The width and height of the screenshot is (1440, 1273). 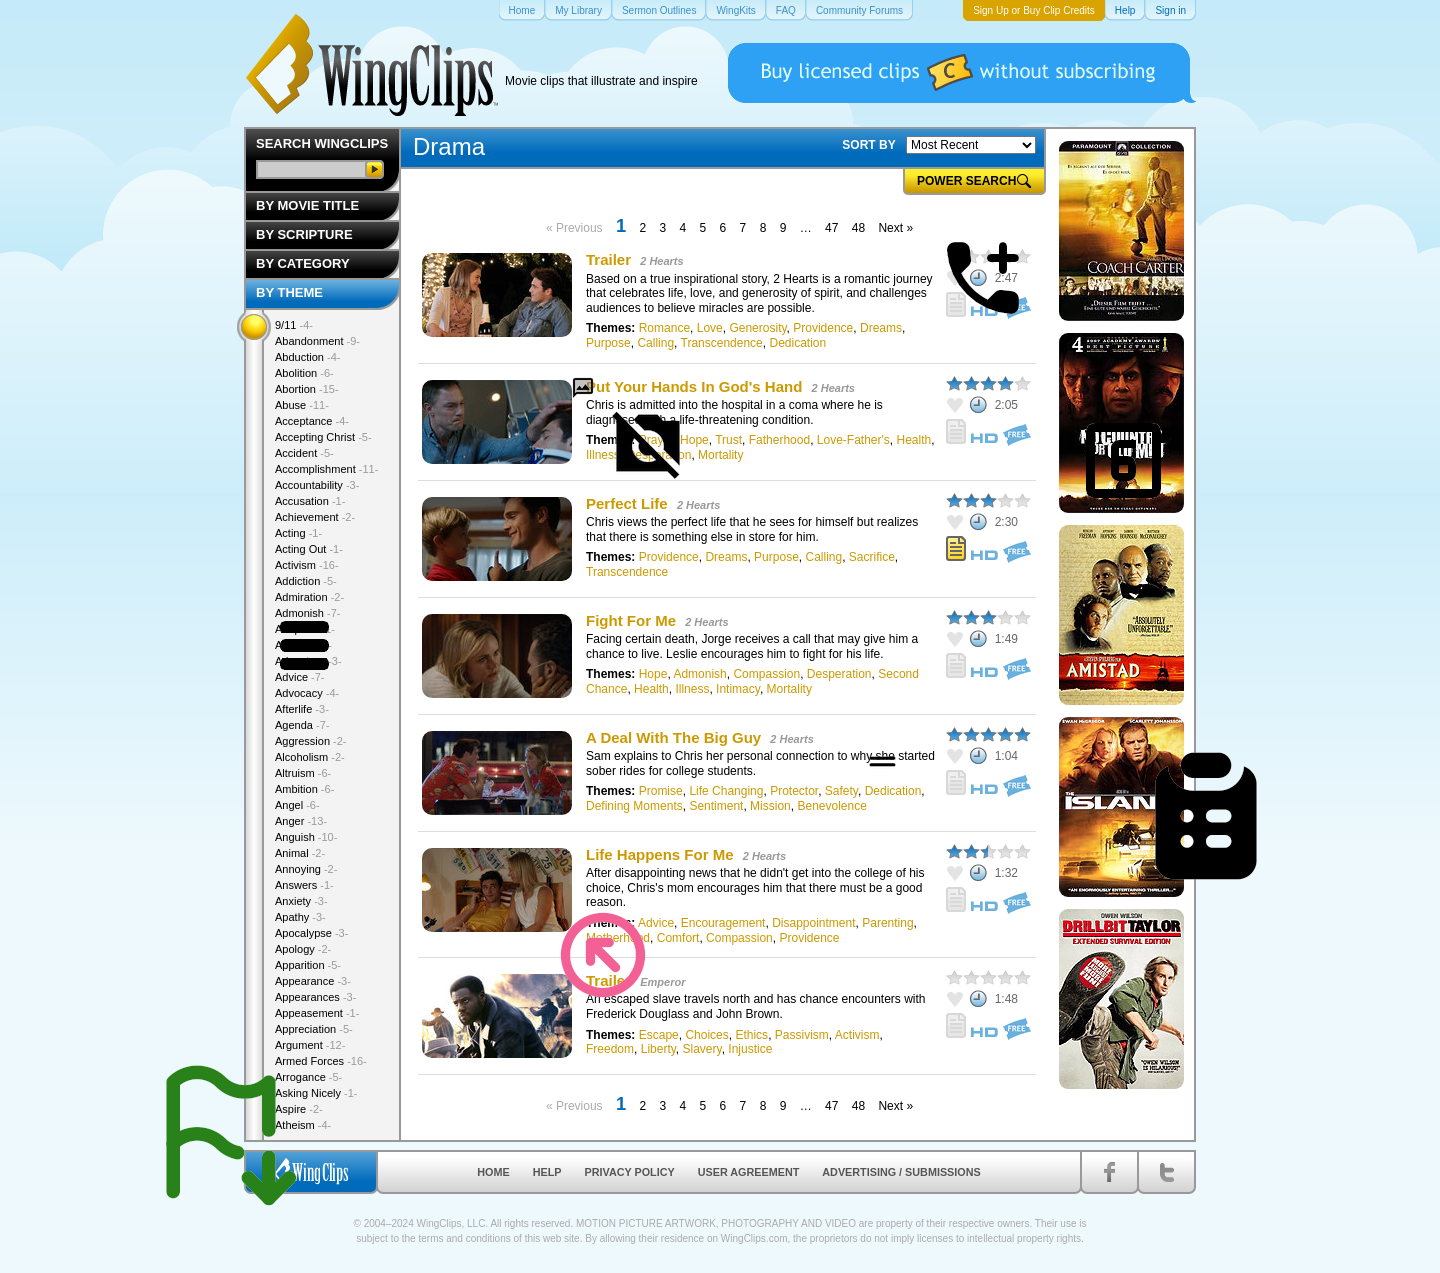 What do you see at coordinates (603, 955) in the screenshot?
I see `navigate back to previous screen` at bounding box center [603, 955].